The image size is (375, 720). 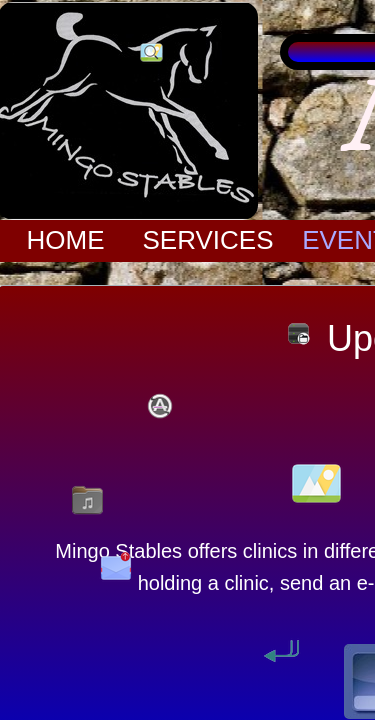 What do you see at coordinates (87, 499) in the screenshot?
I see `open your music folder` at bounding box center [87, 499].